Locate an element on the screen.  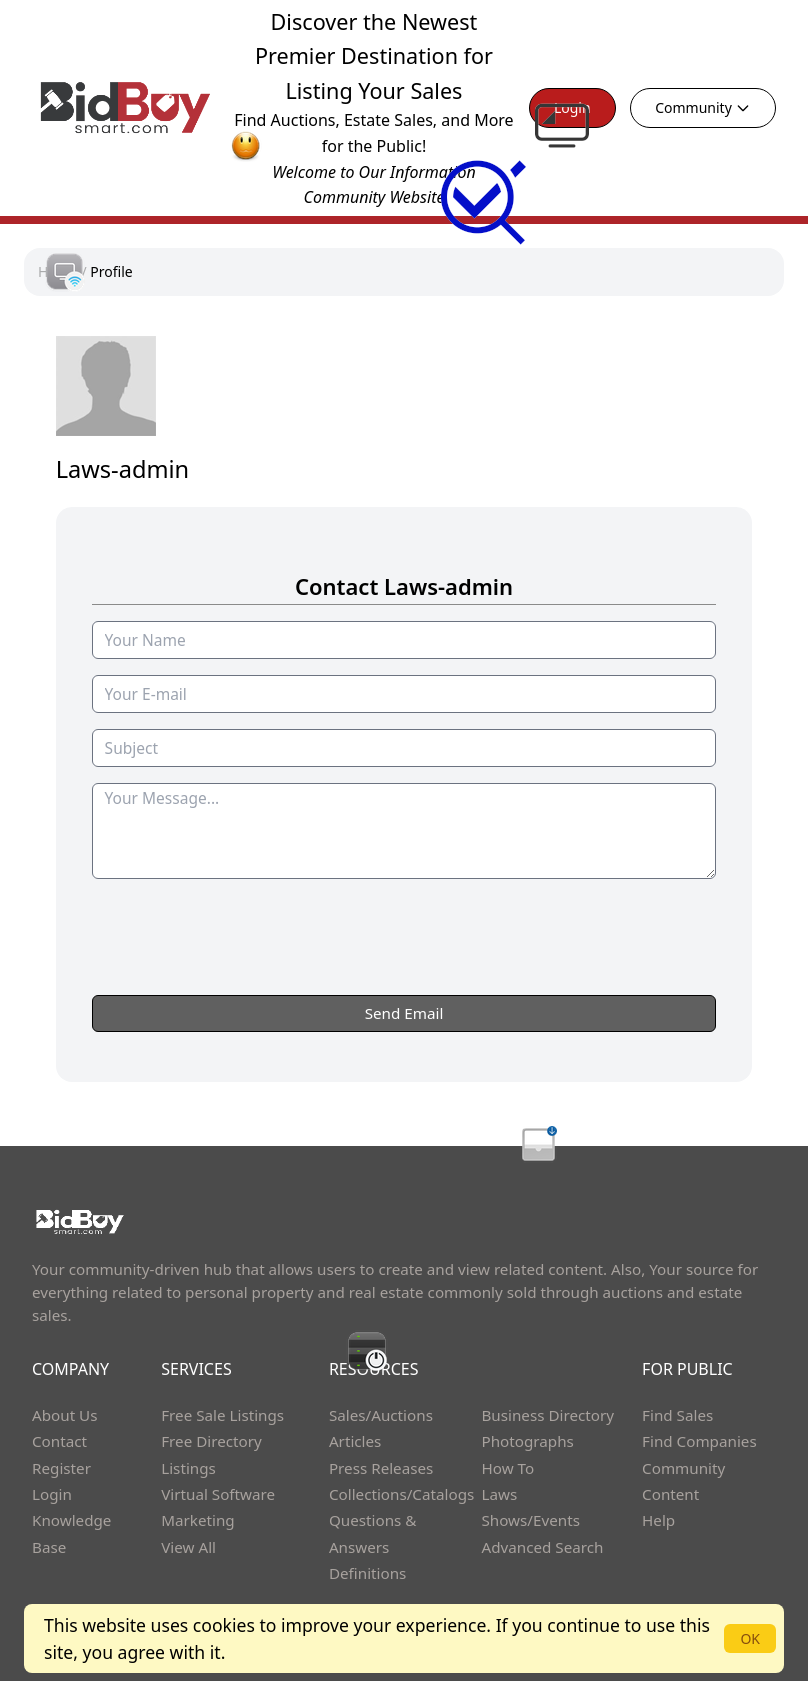
change desktop wallpaper settings is located at coordinates (562, 124).